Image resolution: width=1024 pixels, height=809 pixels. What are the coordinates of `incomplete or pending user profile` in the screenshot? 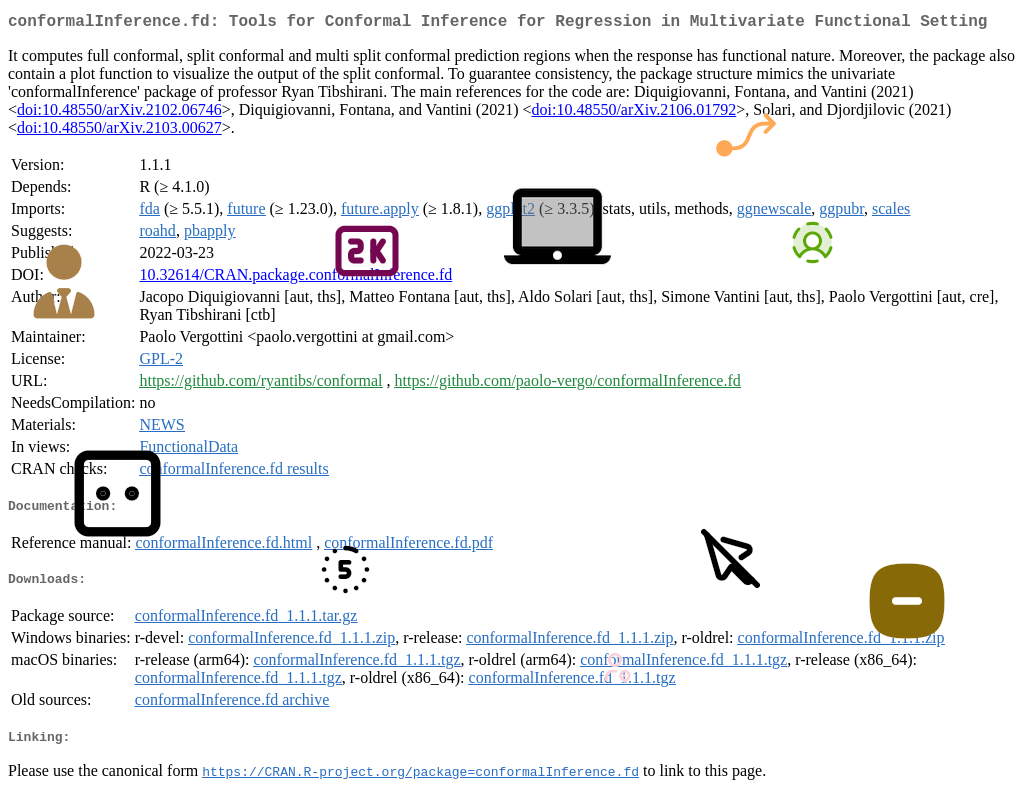 It's located at (812, 242).